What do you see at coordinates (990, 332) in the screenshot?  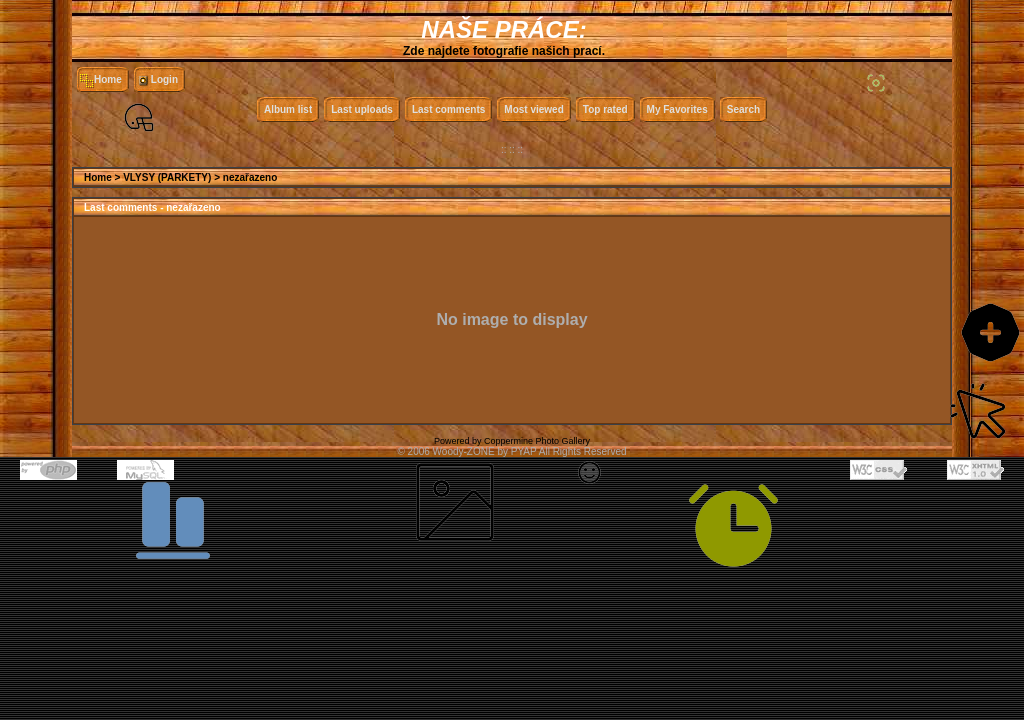 I see `add a new item or element` at bounding box center [990, 332].